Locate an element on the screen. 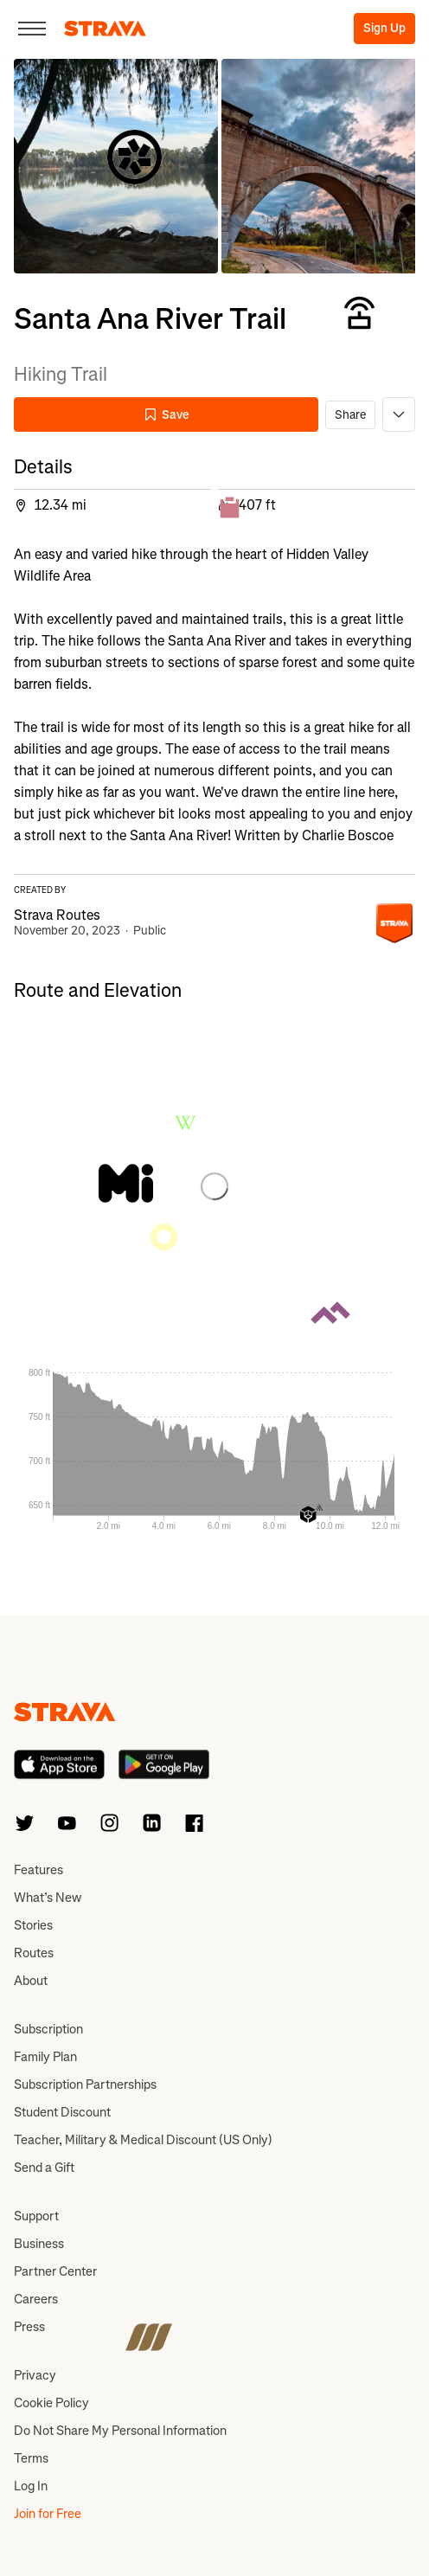 This screenshot has width=429, height=2576. Code Climate logo is located at coordinates (330, 1313).